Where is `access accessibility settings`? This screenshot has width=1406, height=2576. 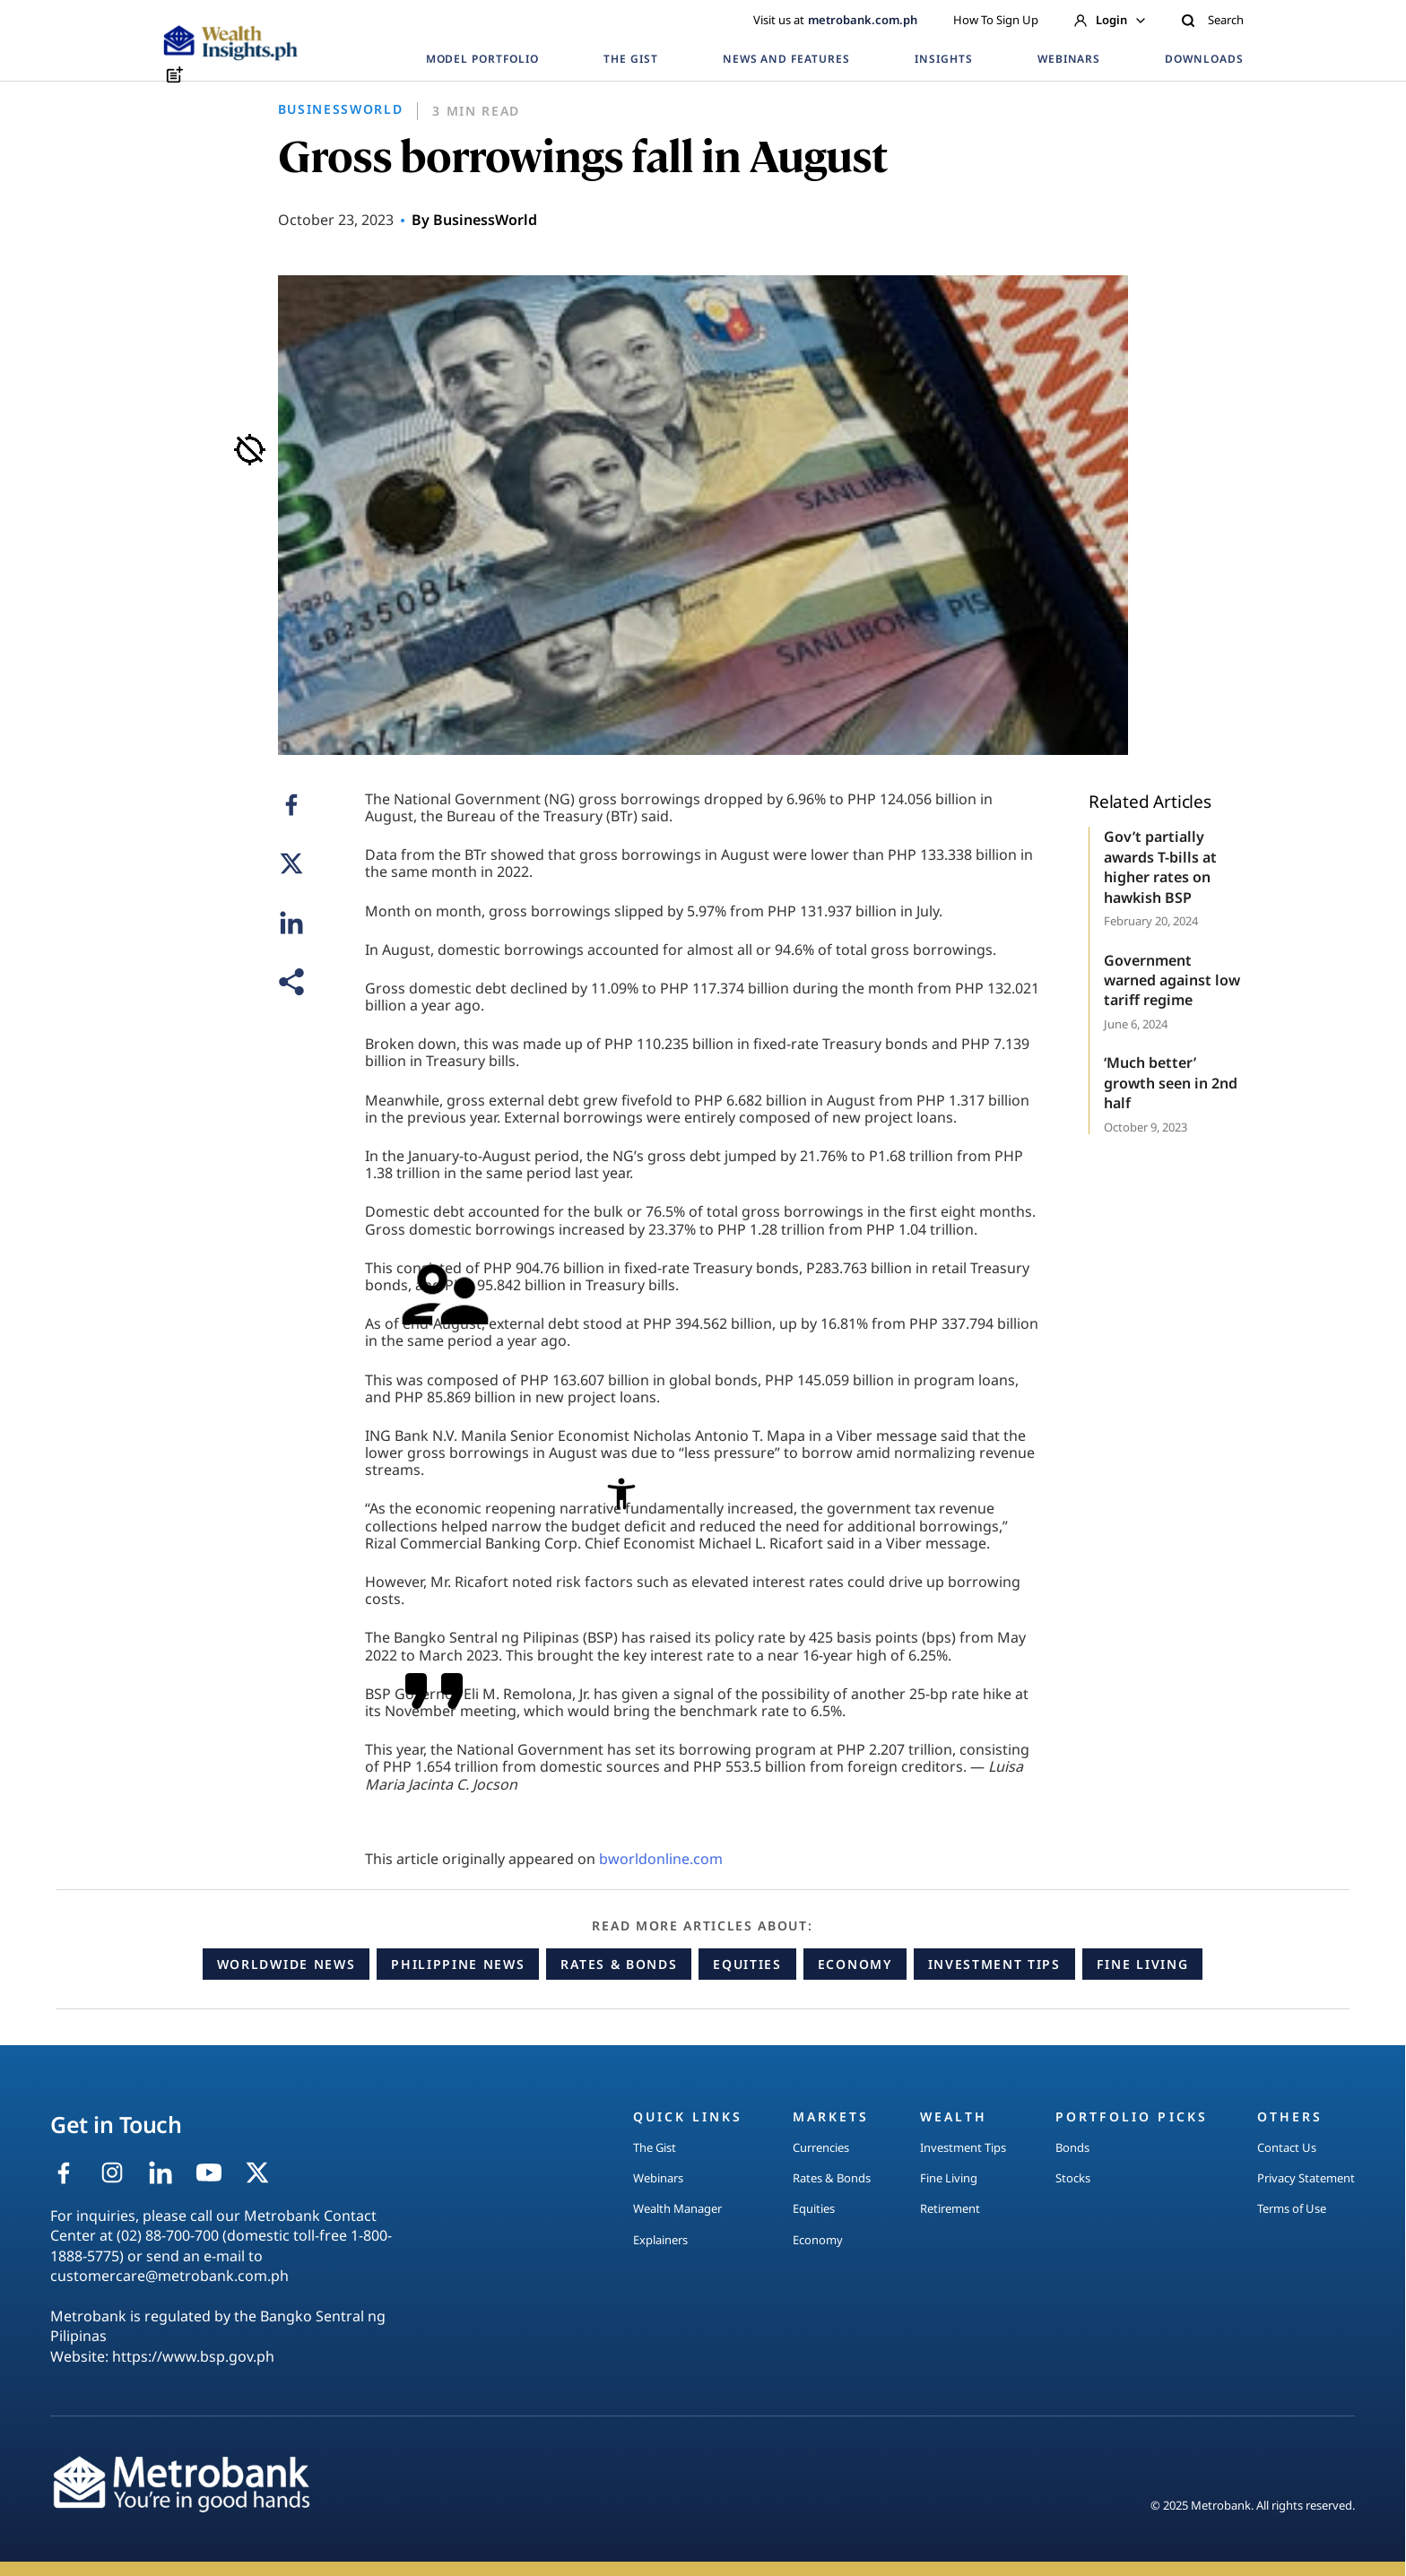
access accessibility settings is located at coordinates (621, 1494).